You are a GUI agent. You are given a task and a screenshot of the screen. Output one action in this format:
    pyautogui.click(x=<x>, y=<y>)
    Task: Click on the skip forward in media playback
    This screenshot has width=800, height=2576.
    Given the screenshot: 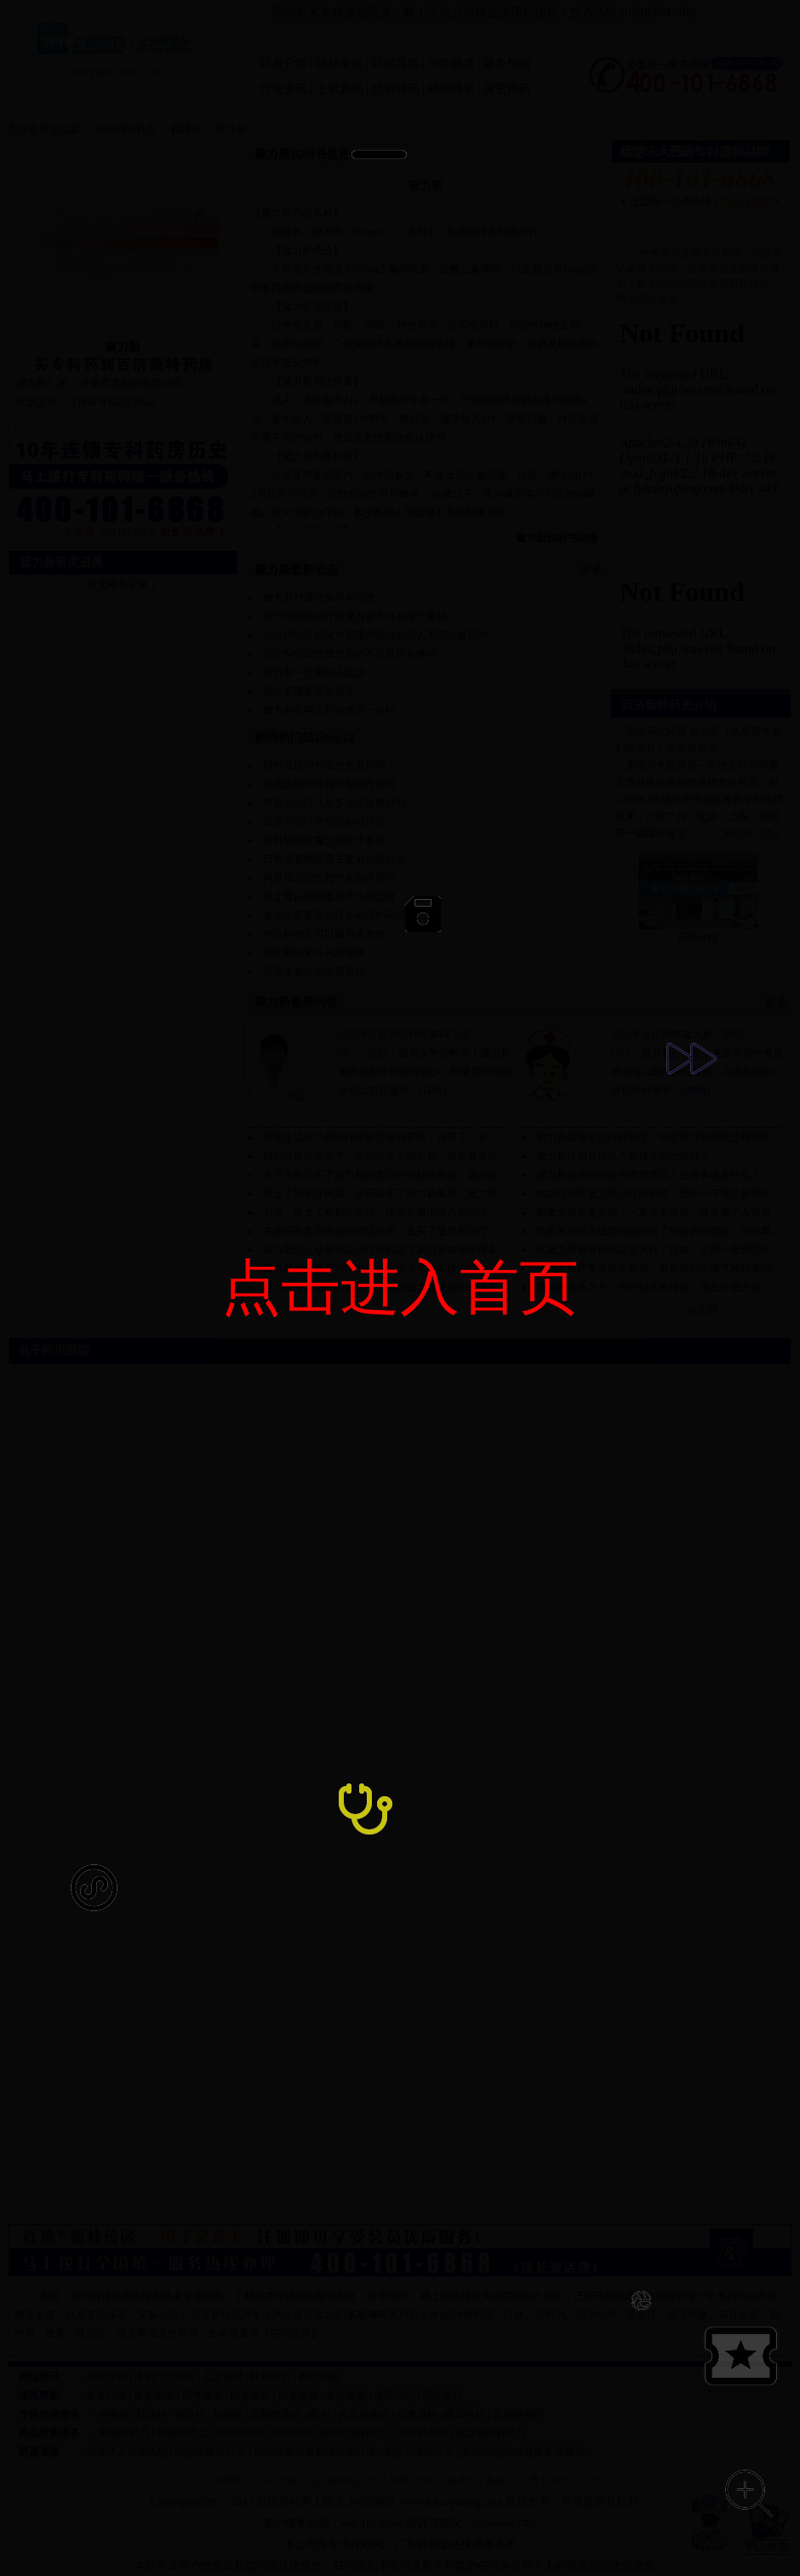 What is the action you would take?
    pyautogui.click(x=688, y=1058)
    